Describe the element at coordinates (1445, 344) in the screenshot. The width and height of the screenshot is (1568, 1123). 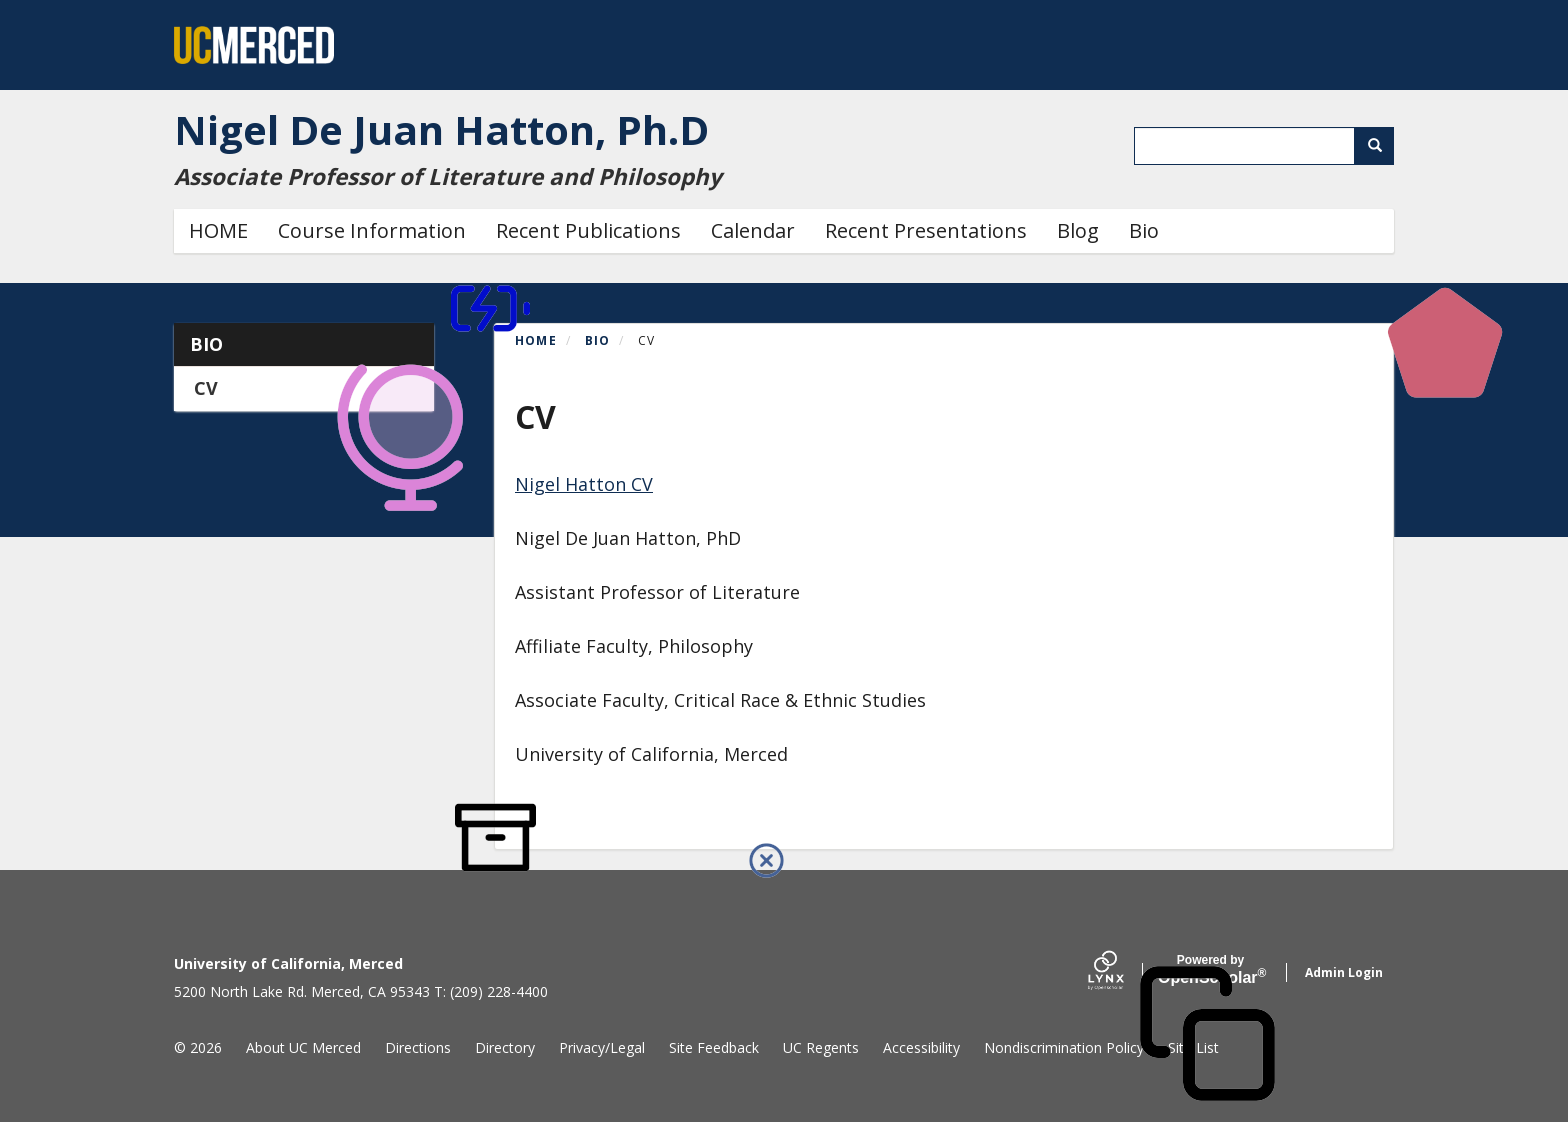
I see `indicates a pentagon-shaped category or tag` at that location.